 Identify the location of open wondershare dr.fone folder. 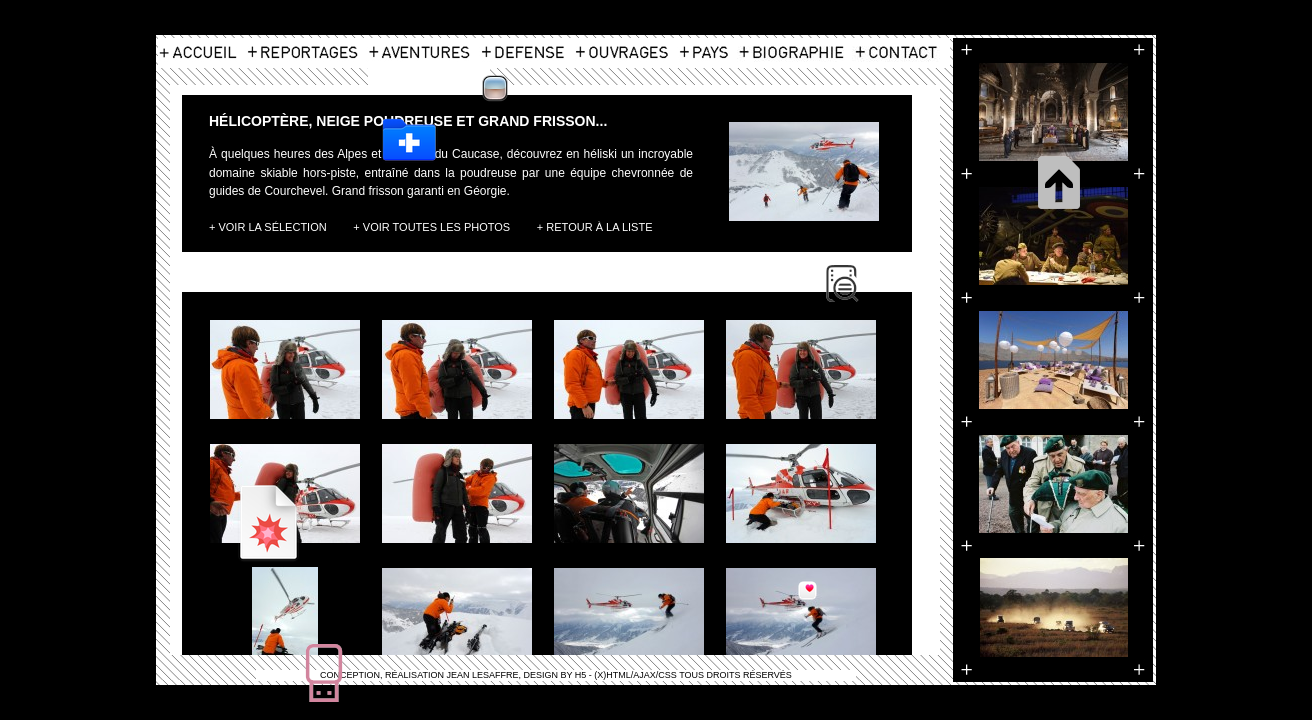
(409, 141).